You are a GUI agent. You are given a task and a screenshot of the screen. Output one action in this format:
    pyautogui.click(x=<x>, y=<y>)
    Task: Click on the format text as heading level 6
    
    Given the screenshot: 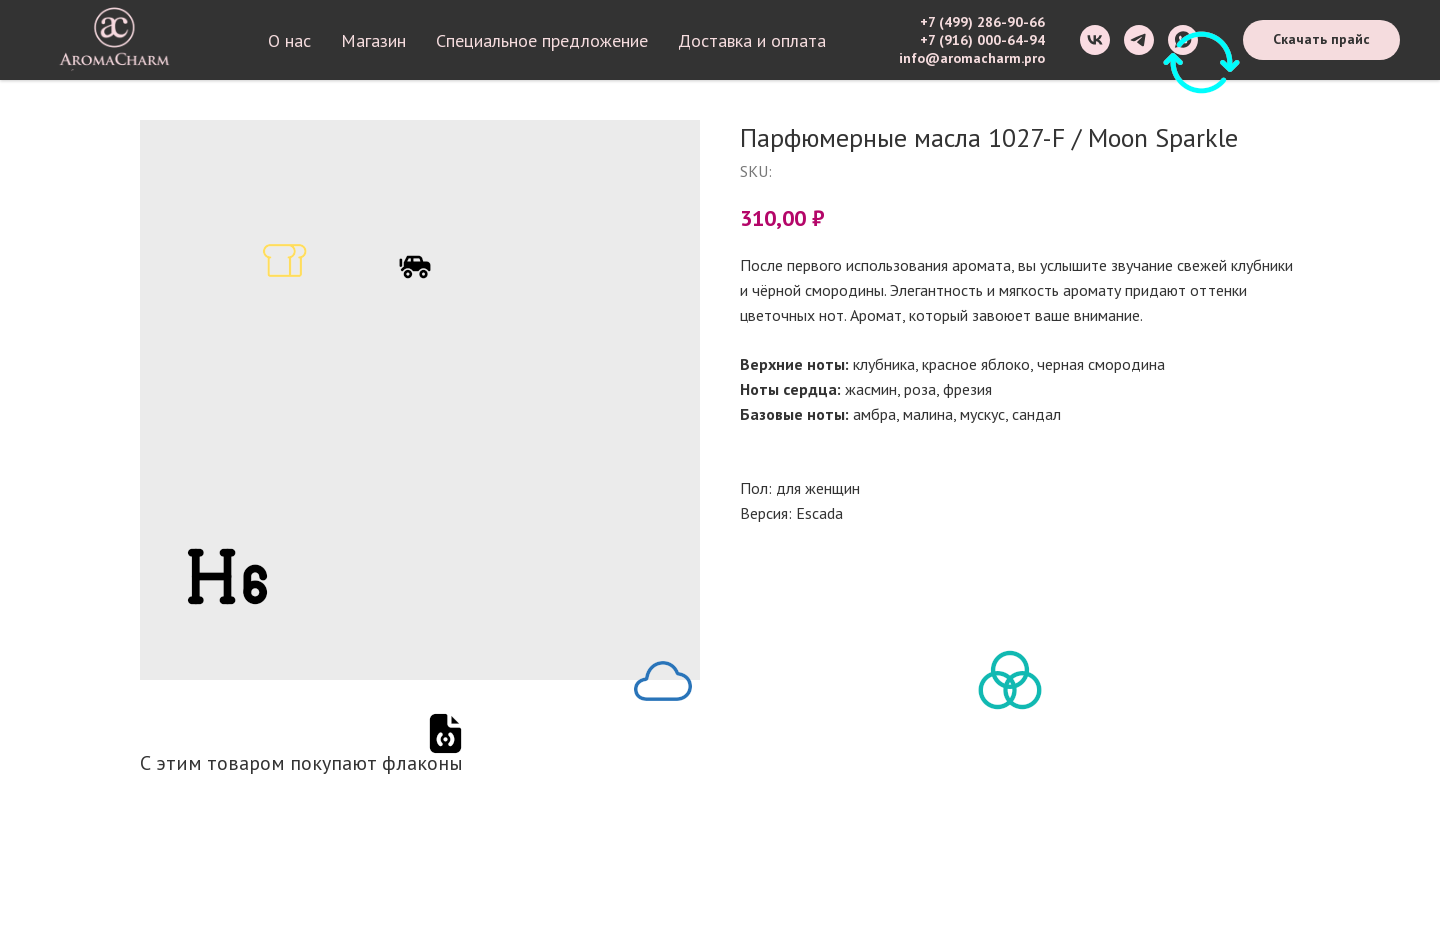 What is the action you would take?
    pyautogui.click(x=227, y=576)
    